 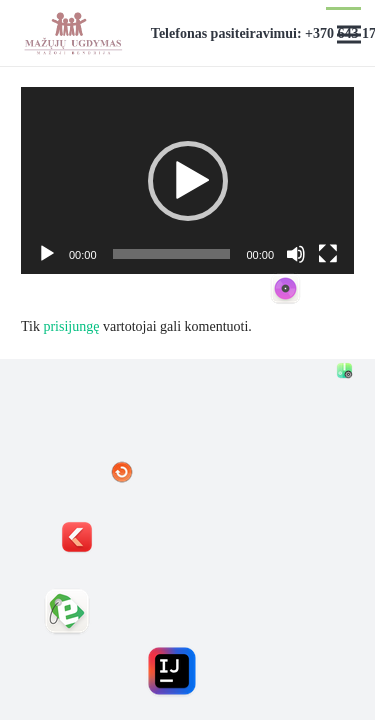 I want to click on open easytag music tagging application, so click(x=67, y=611).